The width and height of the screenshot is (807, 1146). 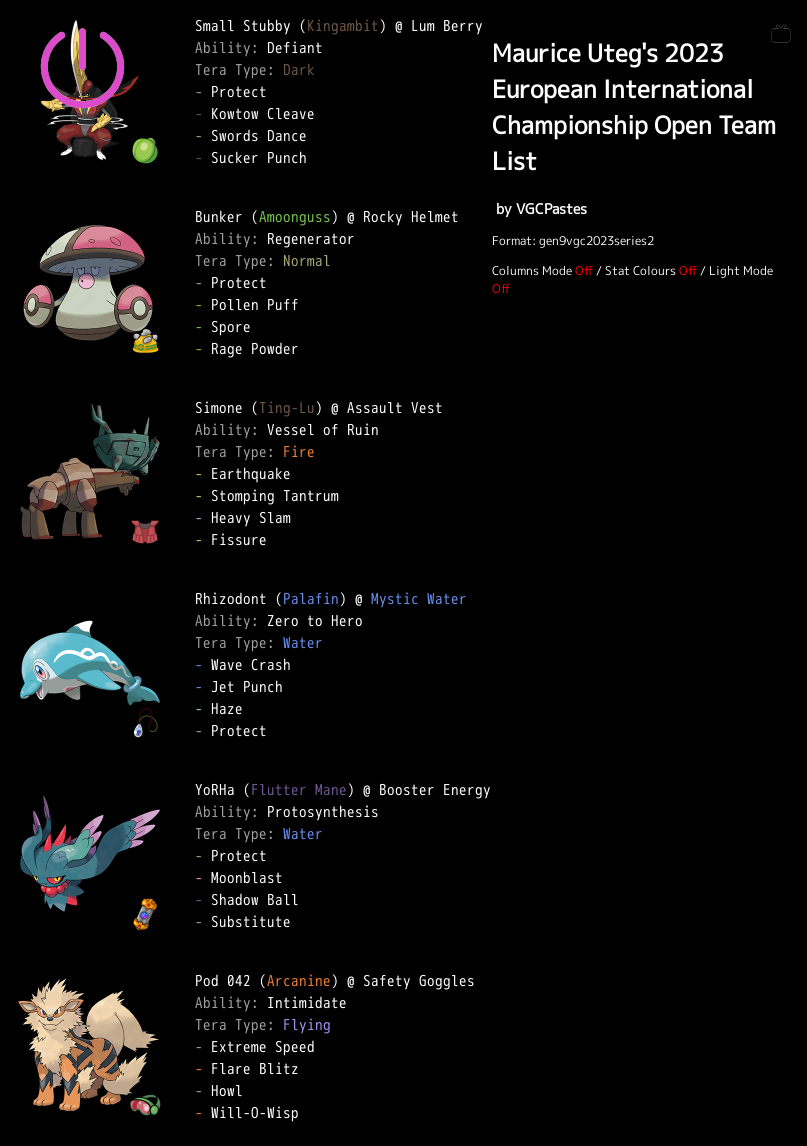 What do you see at coordinates (82, 66) in the screenshot?
I see `turn device on or off` at bounding box center [82, 66].